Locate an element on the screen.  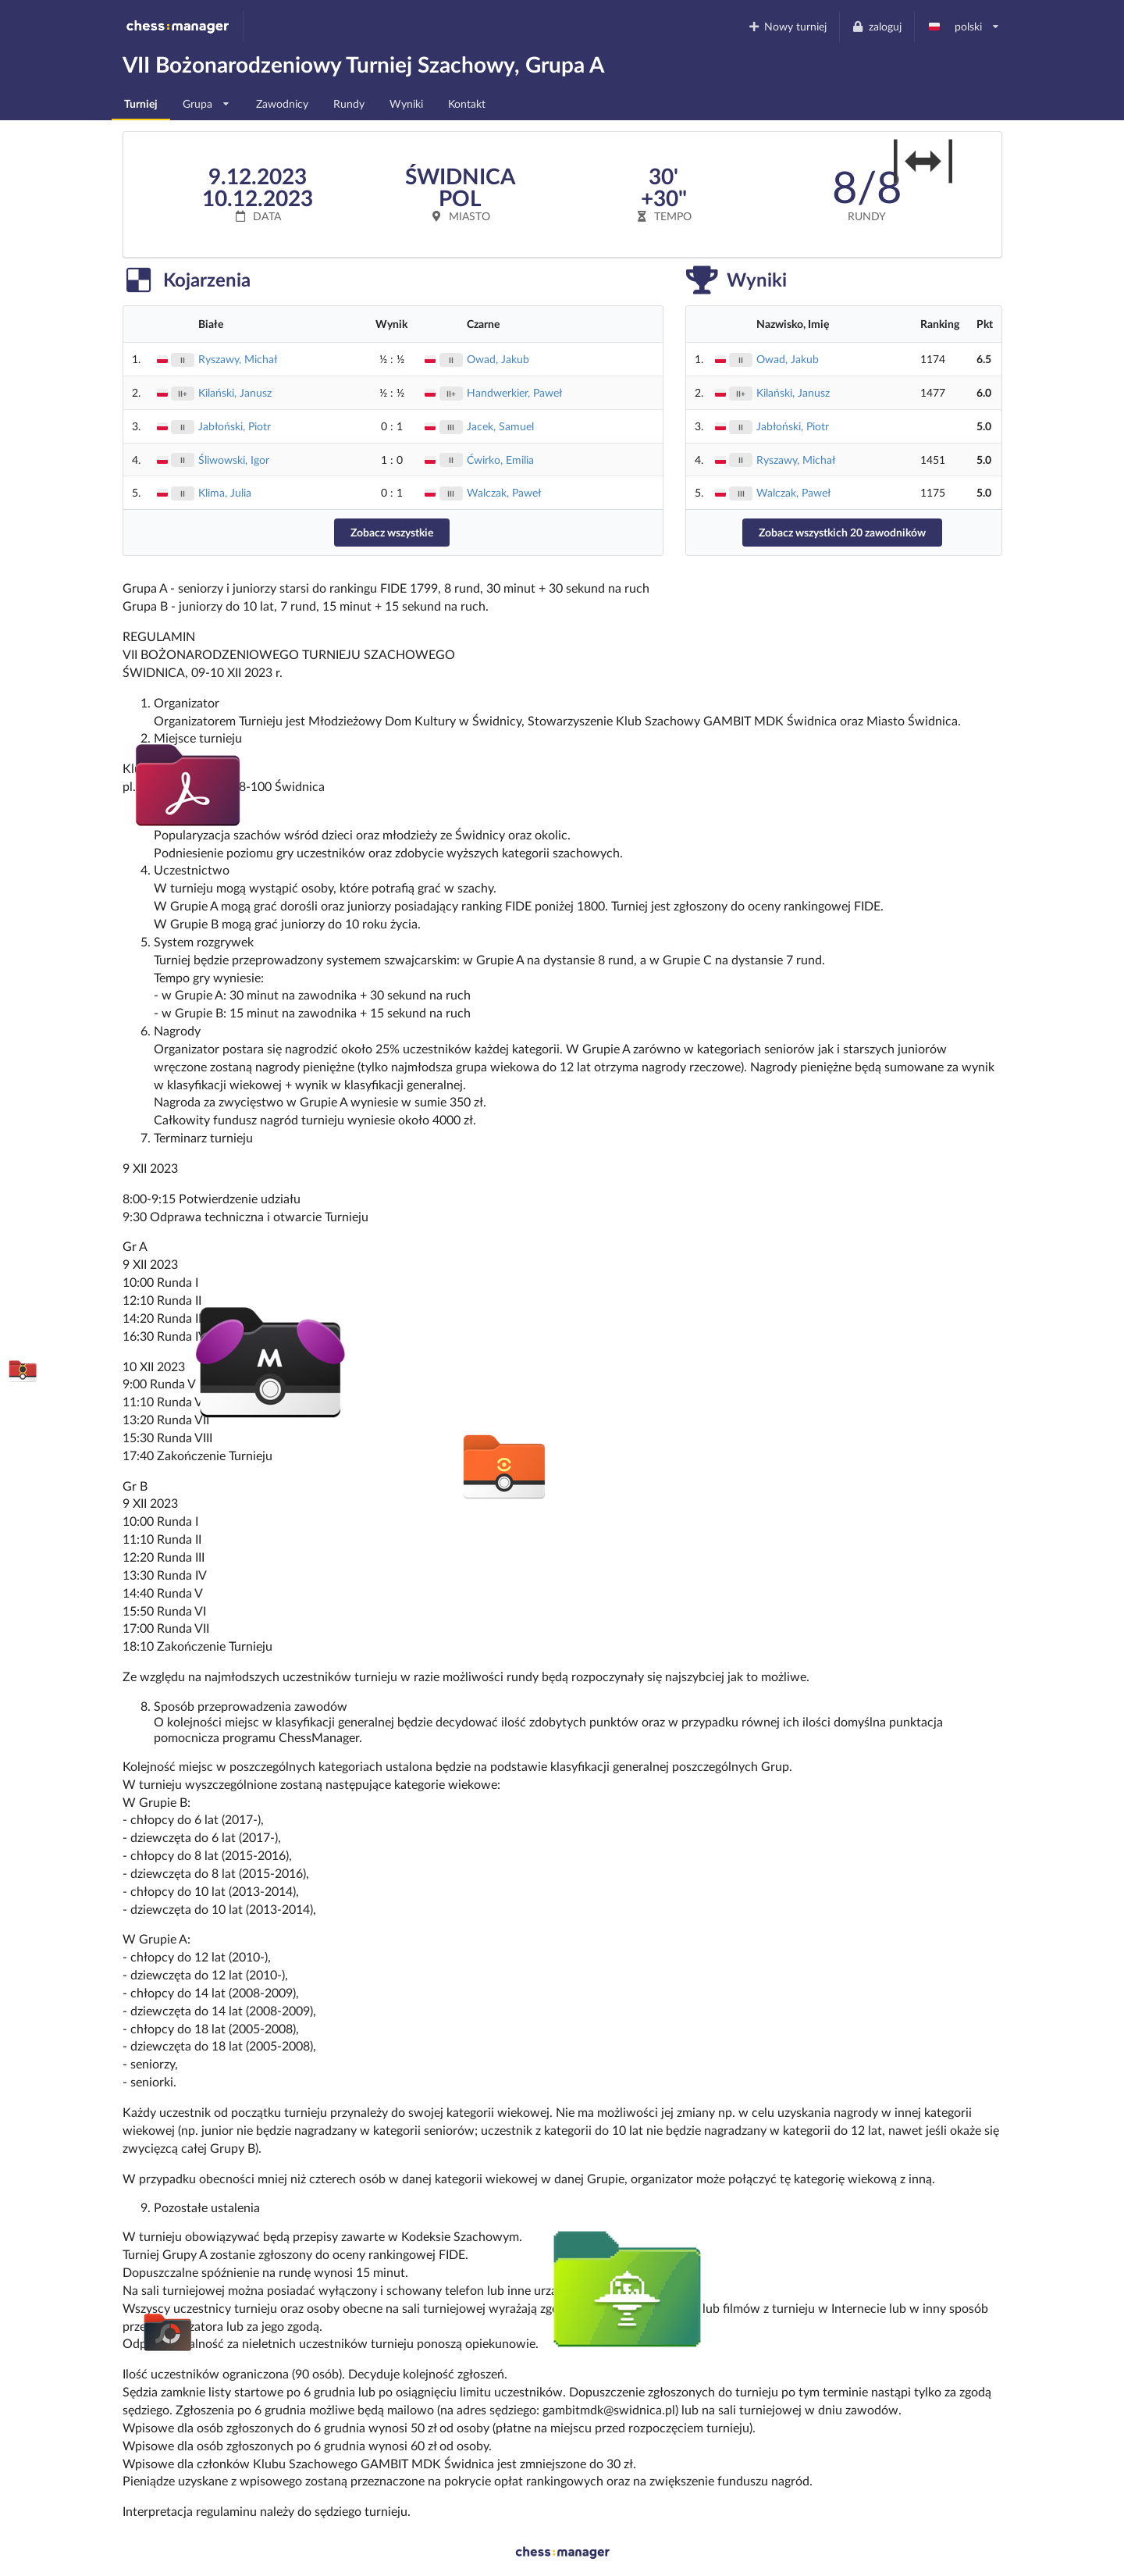
open gamejolt games folder is located at coordinates (627, 2293).